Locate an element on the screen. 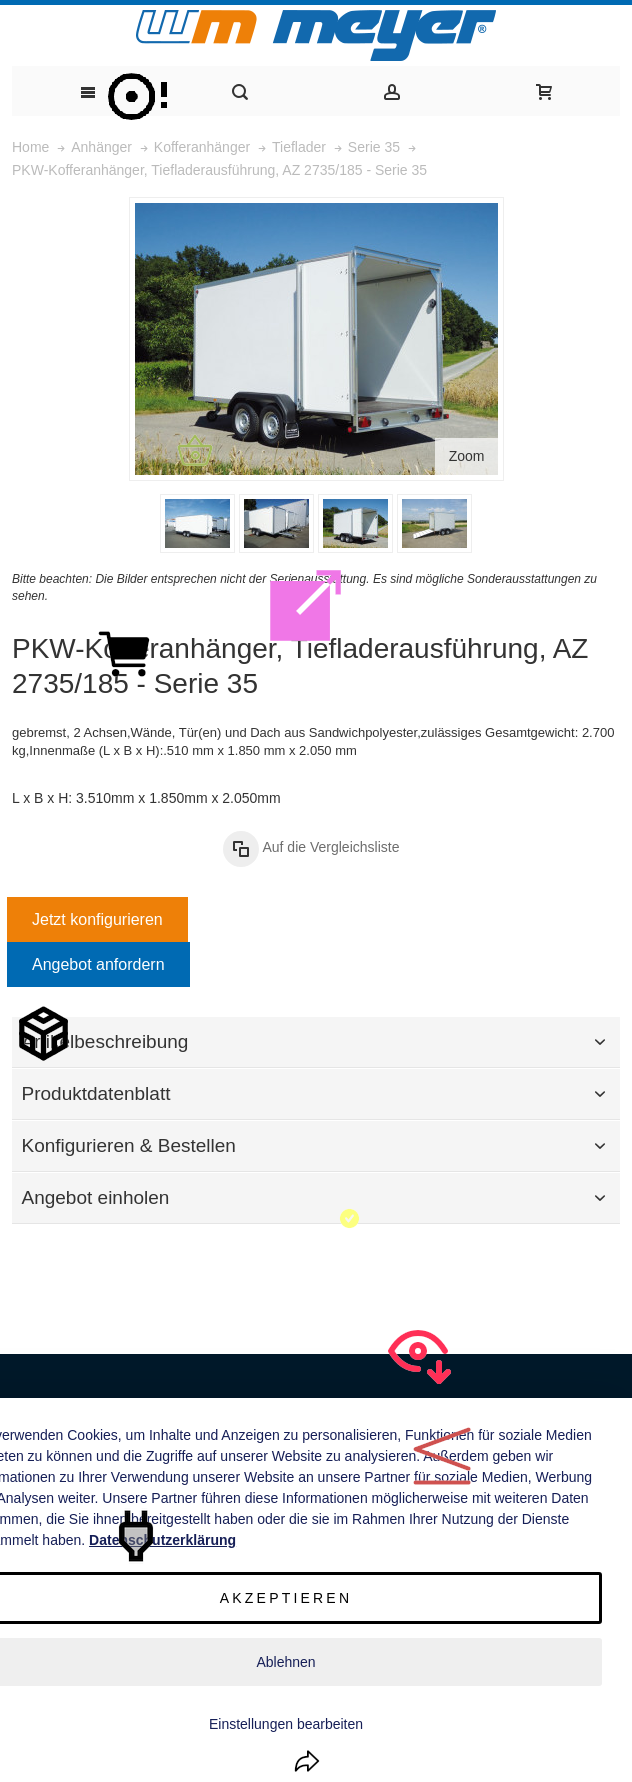 Image resolution: width=632 pixels, height=1782 pixels. less than or equal to comparison operator is located at coordinates (443, 1457).